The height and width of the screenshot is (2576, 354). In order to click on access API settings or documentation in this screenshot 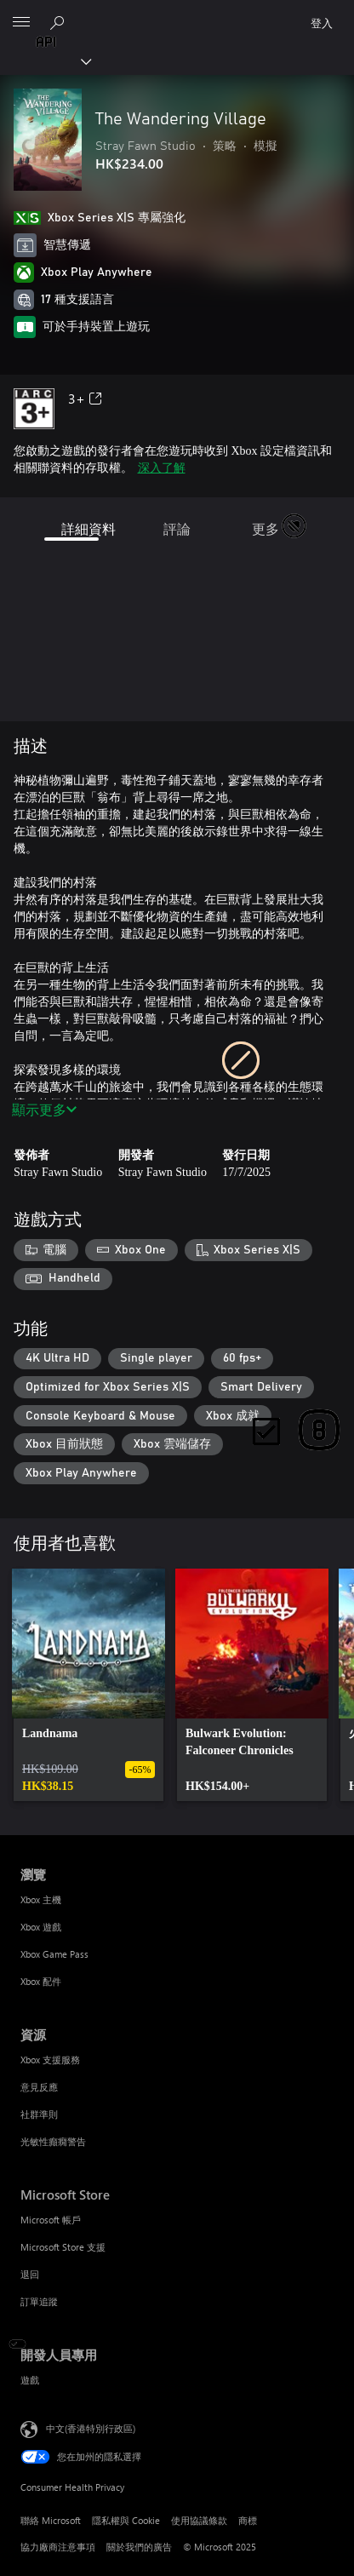, I will do `click(46, 42)`.